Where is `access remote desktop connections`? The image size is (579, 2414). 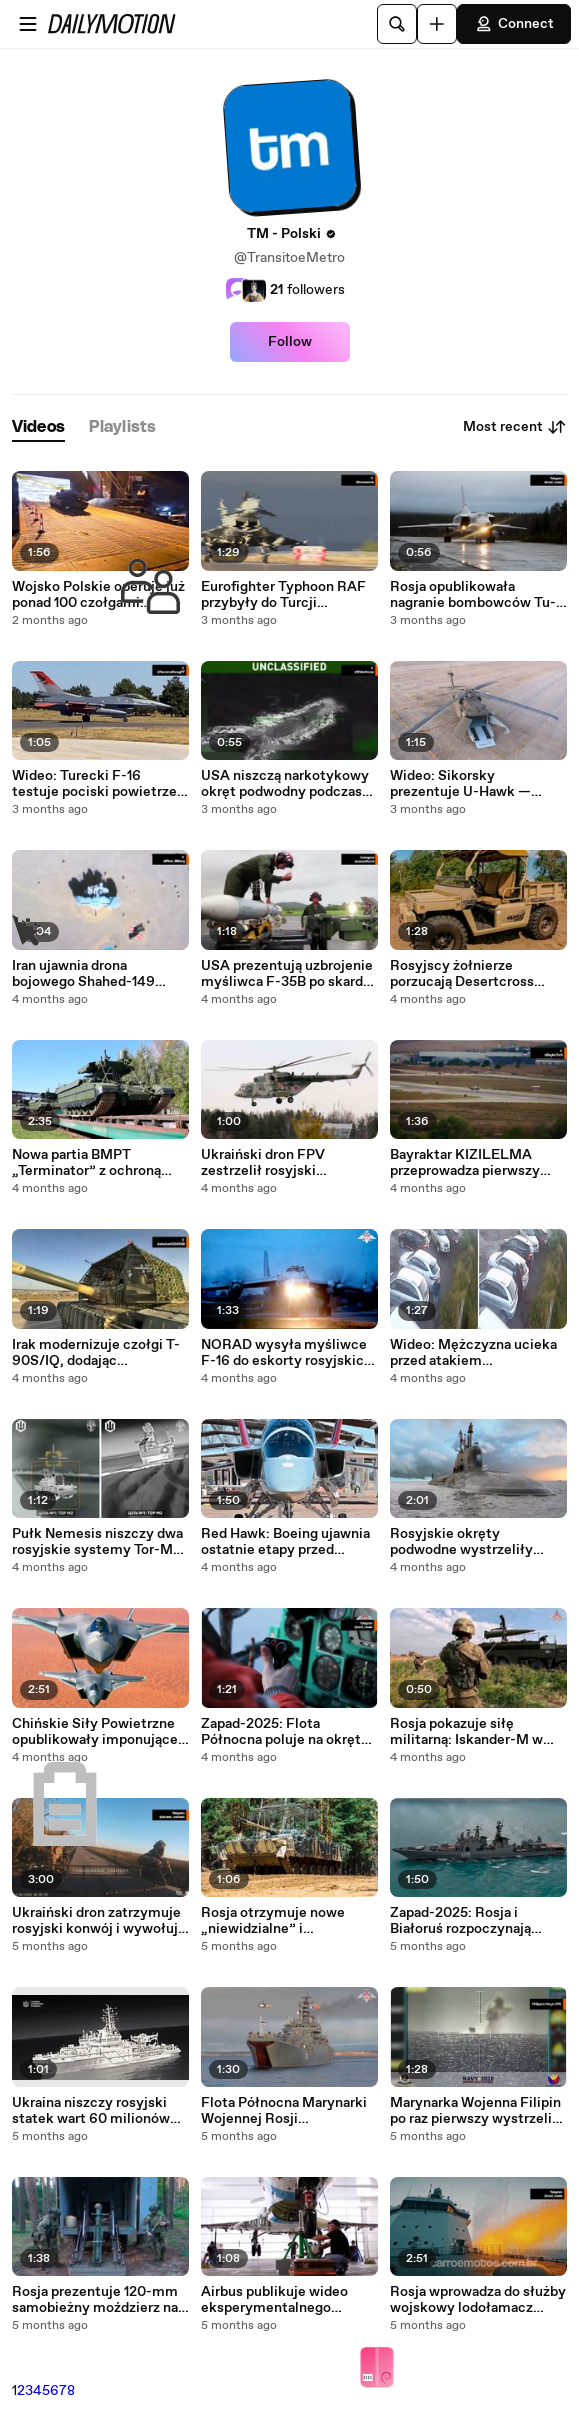
access remote desktop connections is located at coordinates (26, 930).